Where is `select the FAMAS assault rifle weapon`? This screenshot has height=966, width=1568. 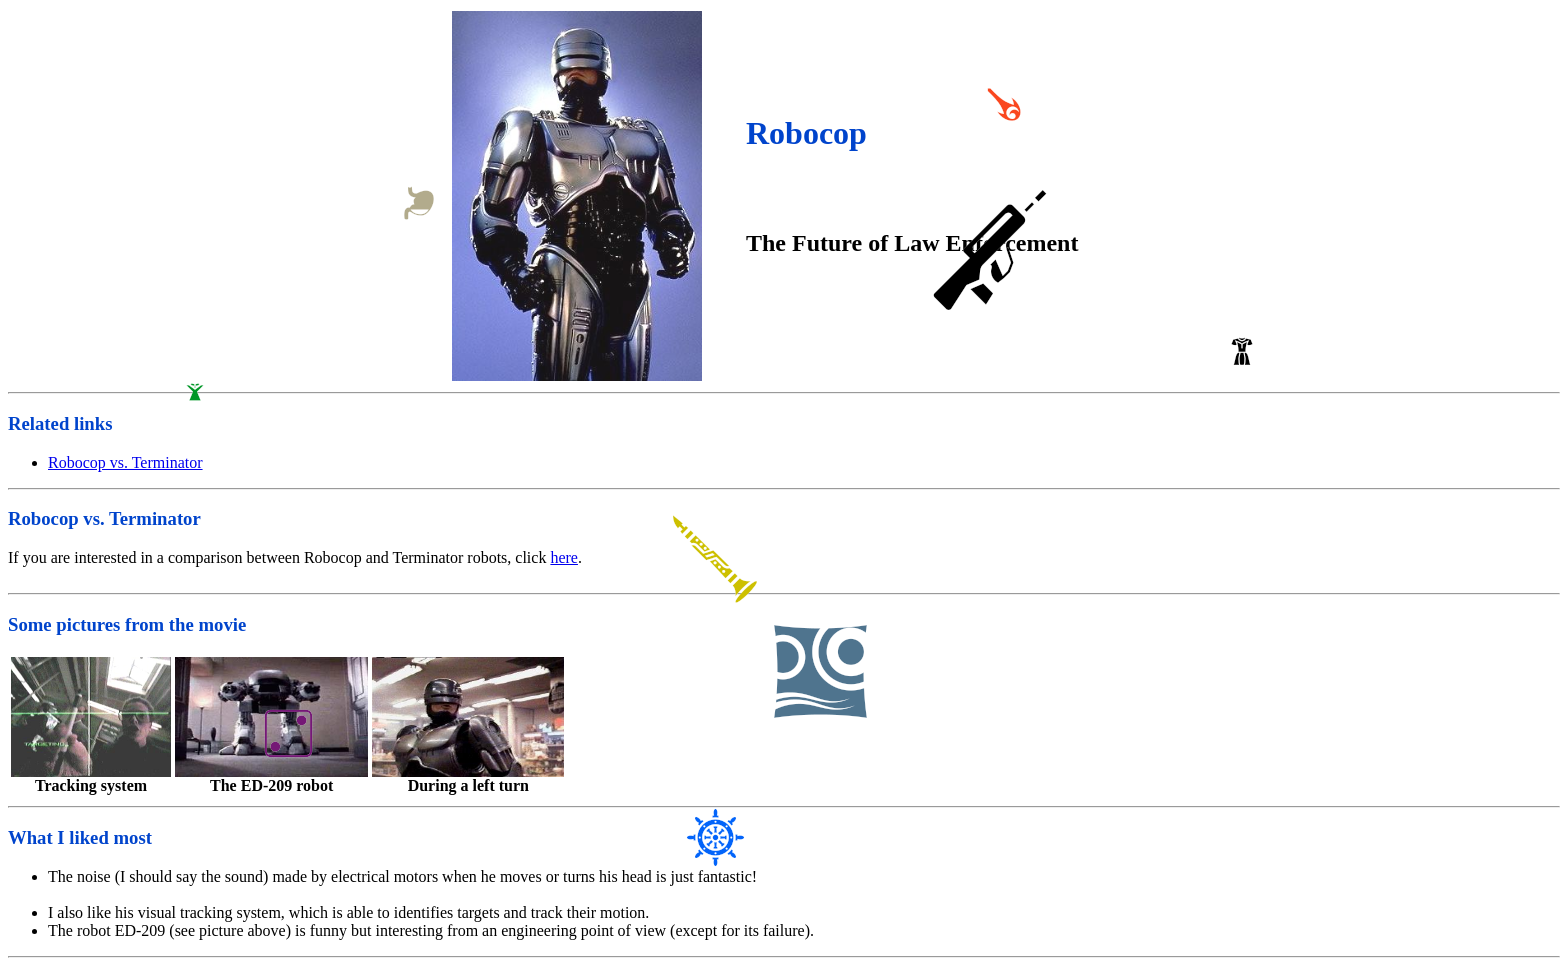
select the FAMAS assault rifle weapon is located at coordinates (990, 250).